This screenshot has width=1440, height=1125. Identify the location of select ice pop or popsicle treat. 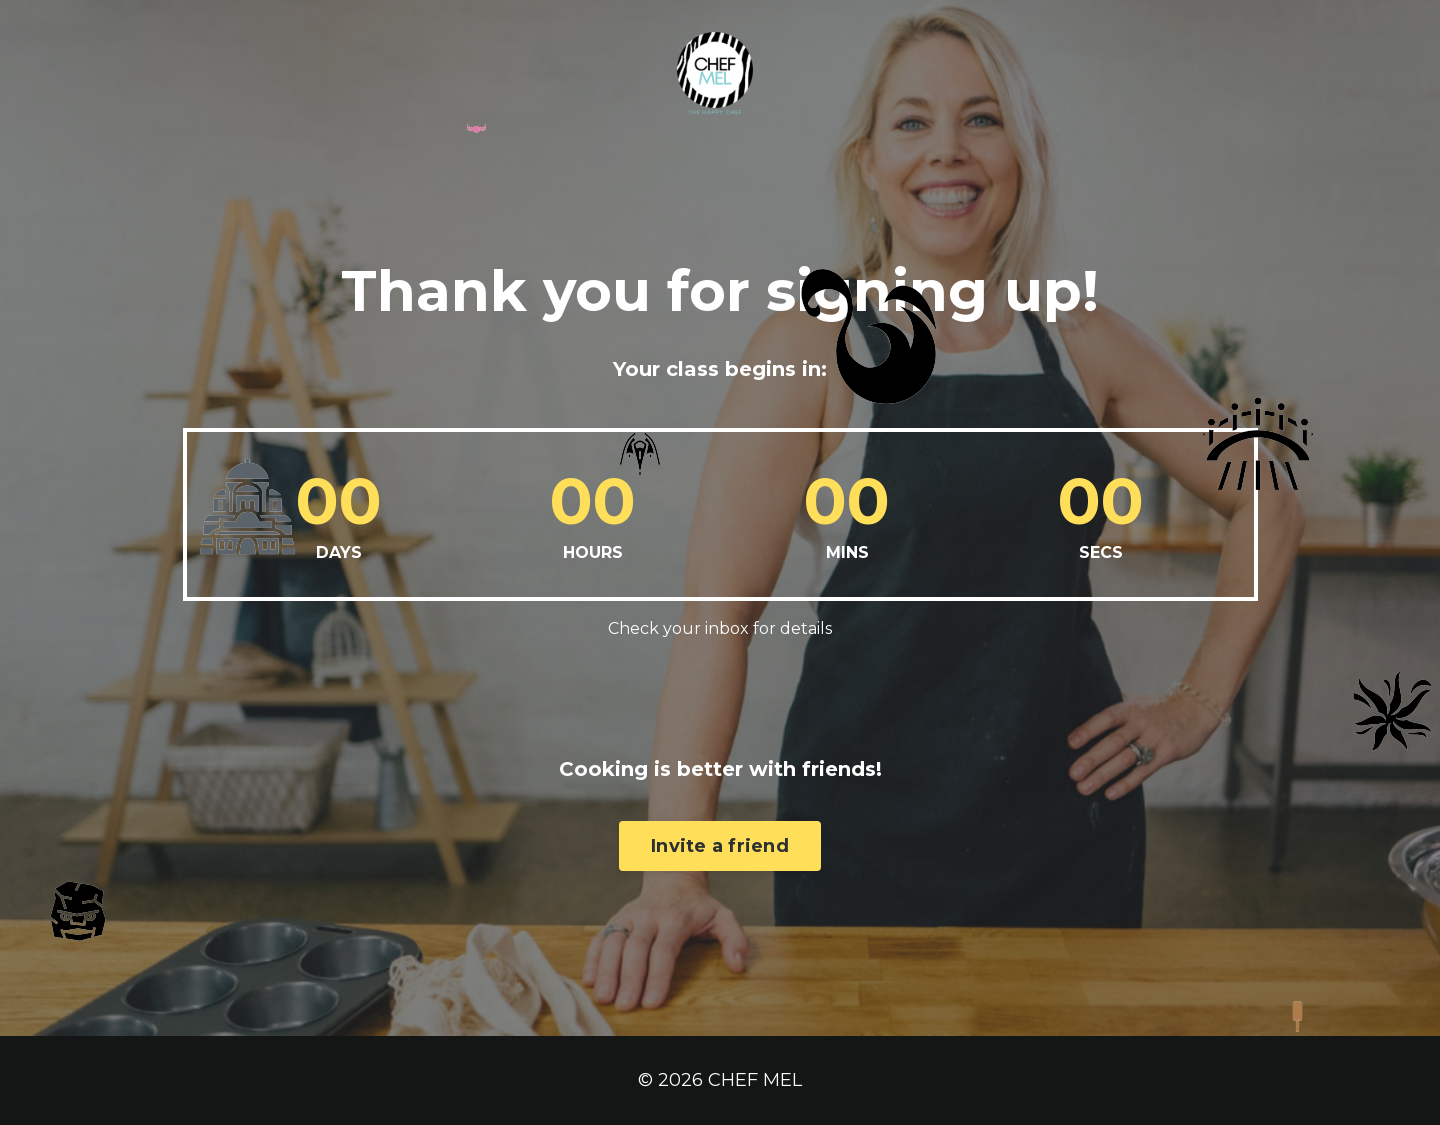
(1297, 1016).